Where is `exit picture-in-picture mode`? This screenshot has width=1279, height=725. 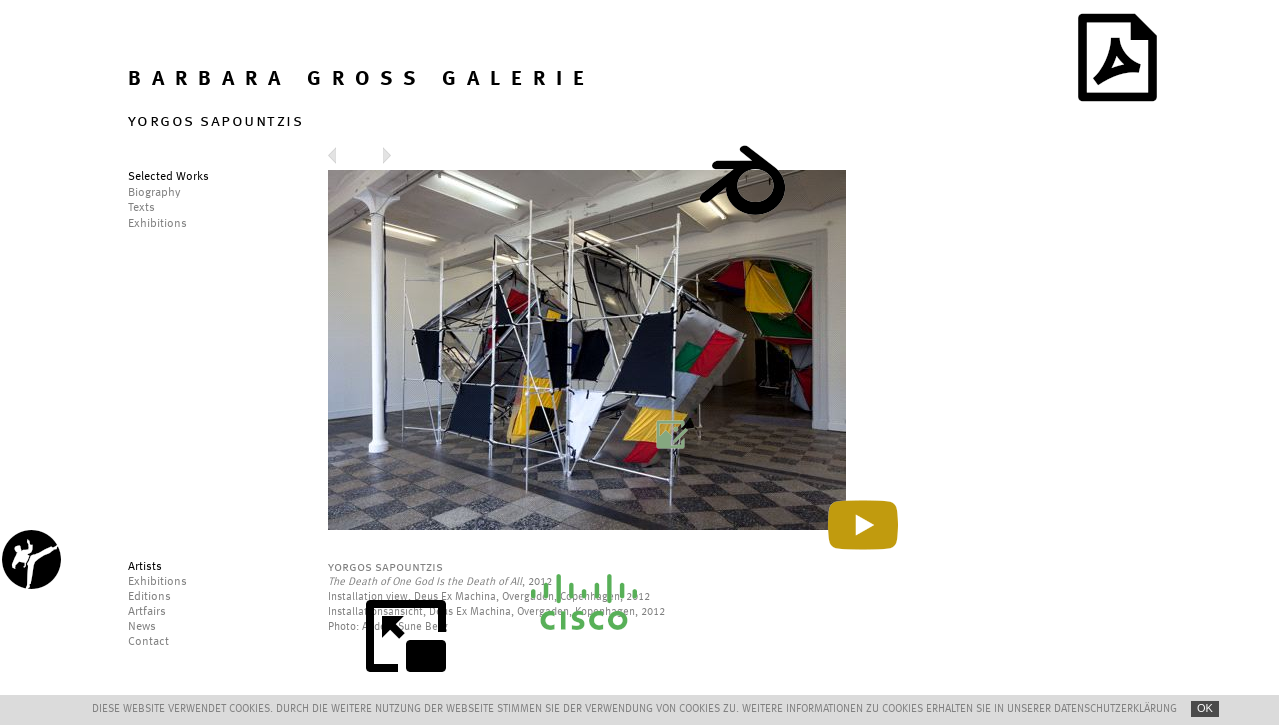
exit picture-in-picture mode is located at coordinates (406, 636).